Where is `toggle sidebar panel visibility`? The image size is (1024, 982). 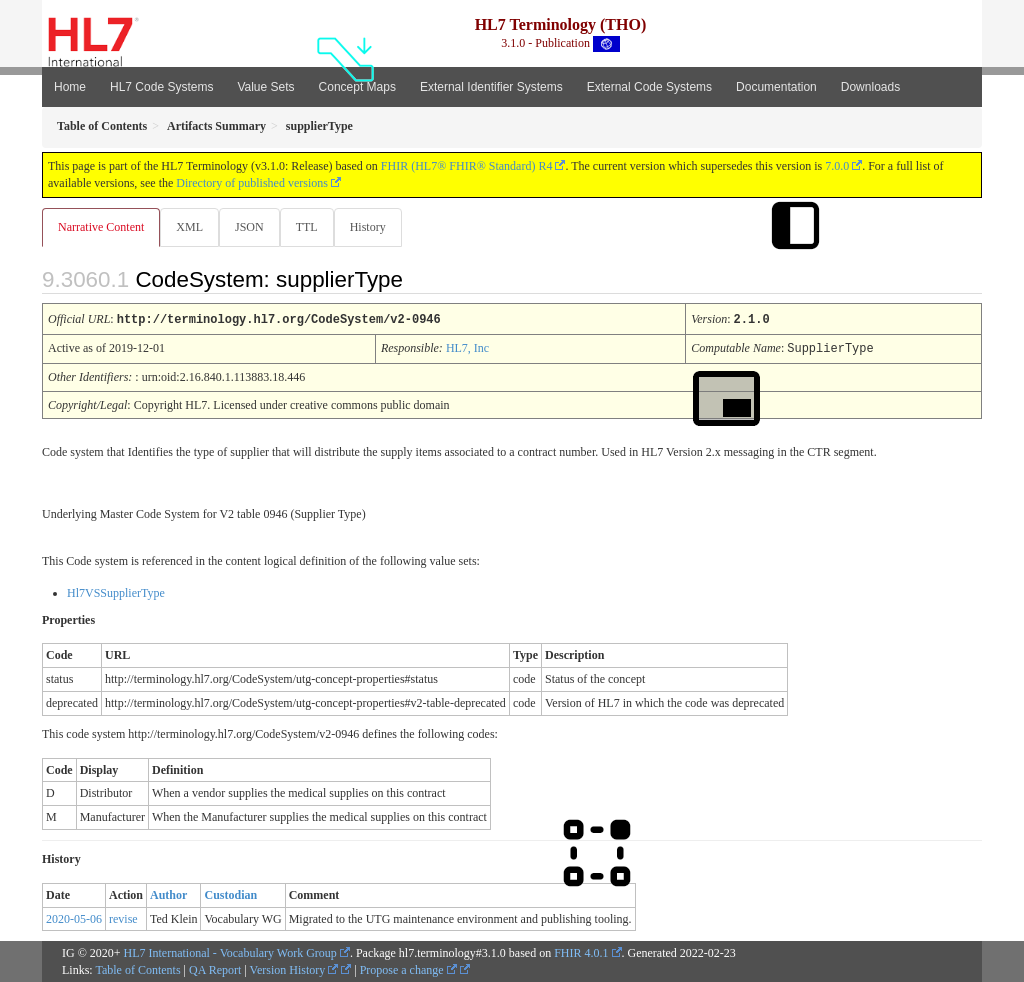
toggle sidebar panel visibility is located at coordinates (795, 225).